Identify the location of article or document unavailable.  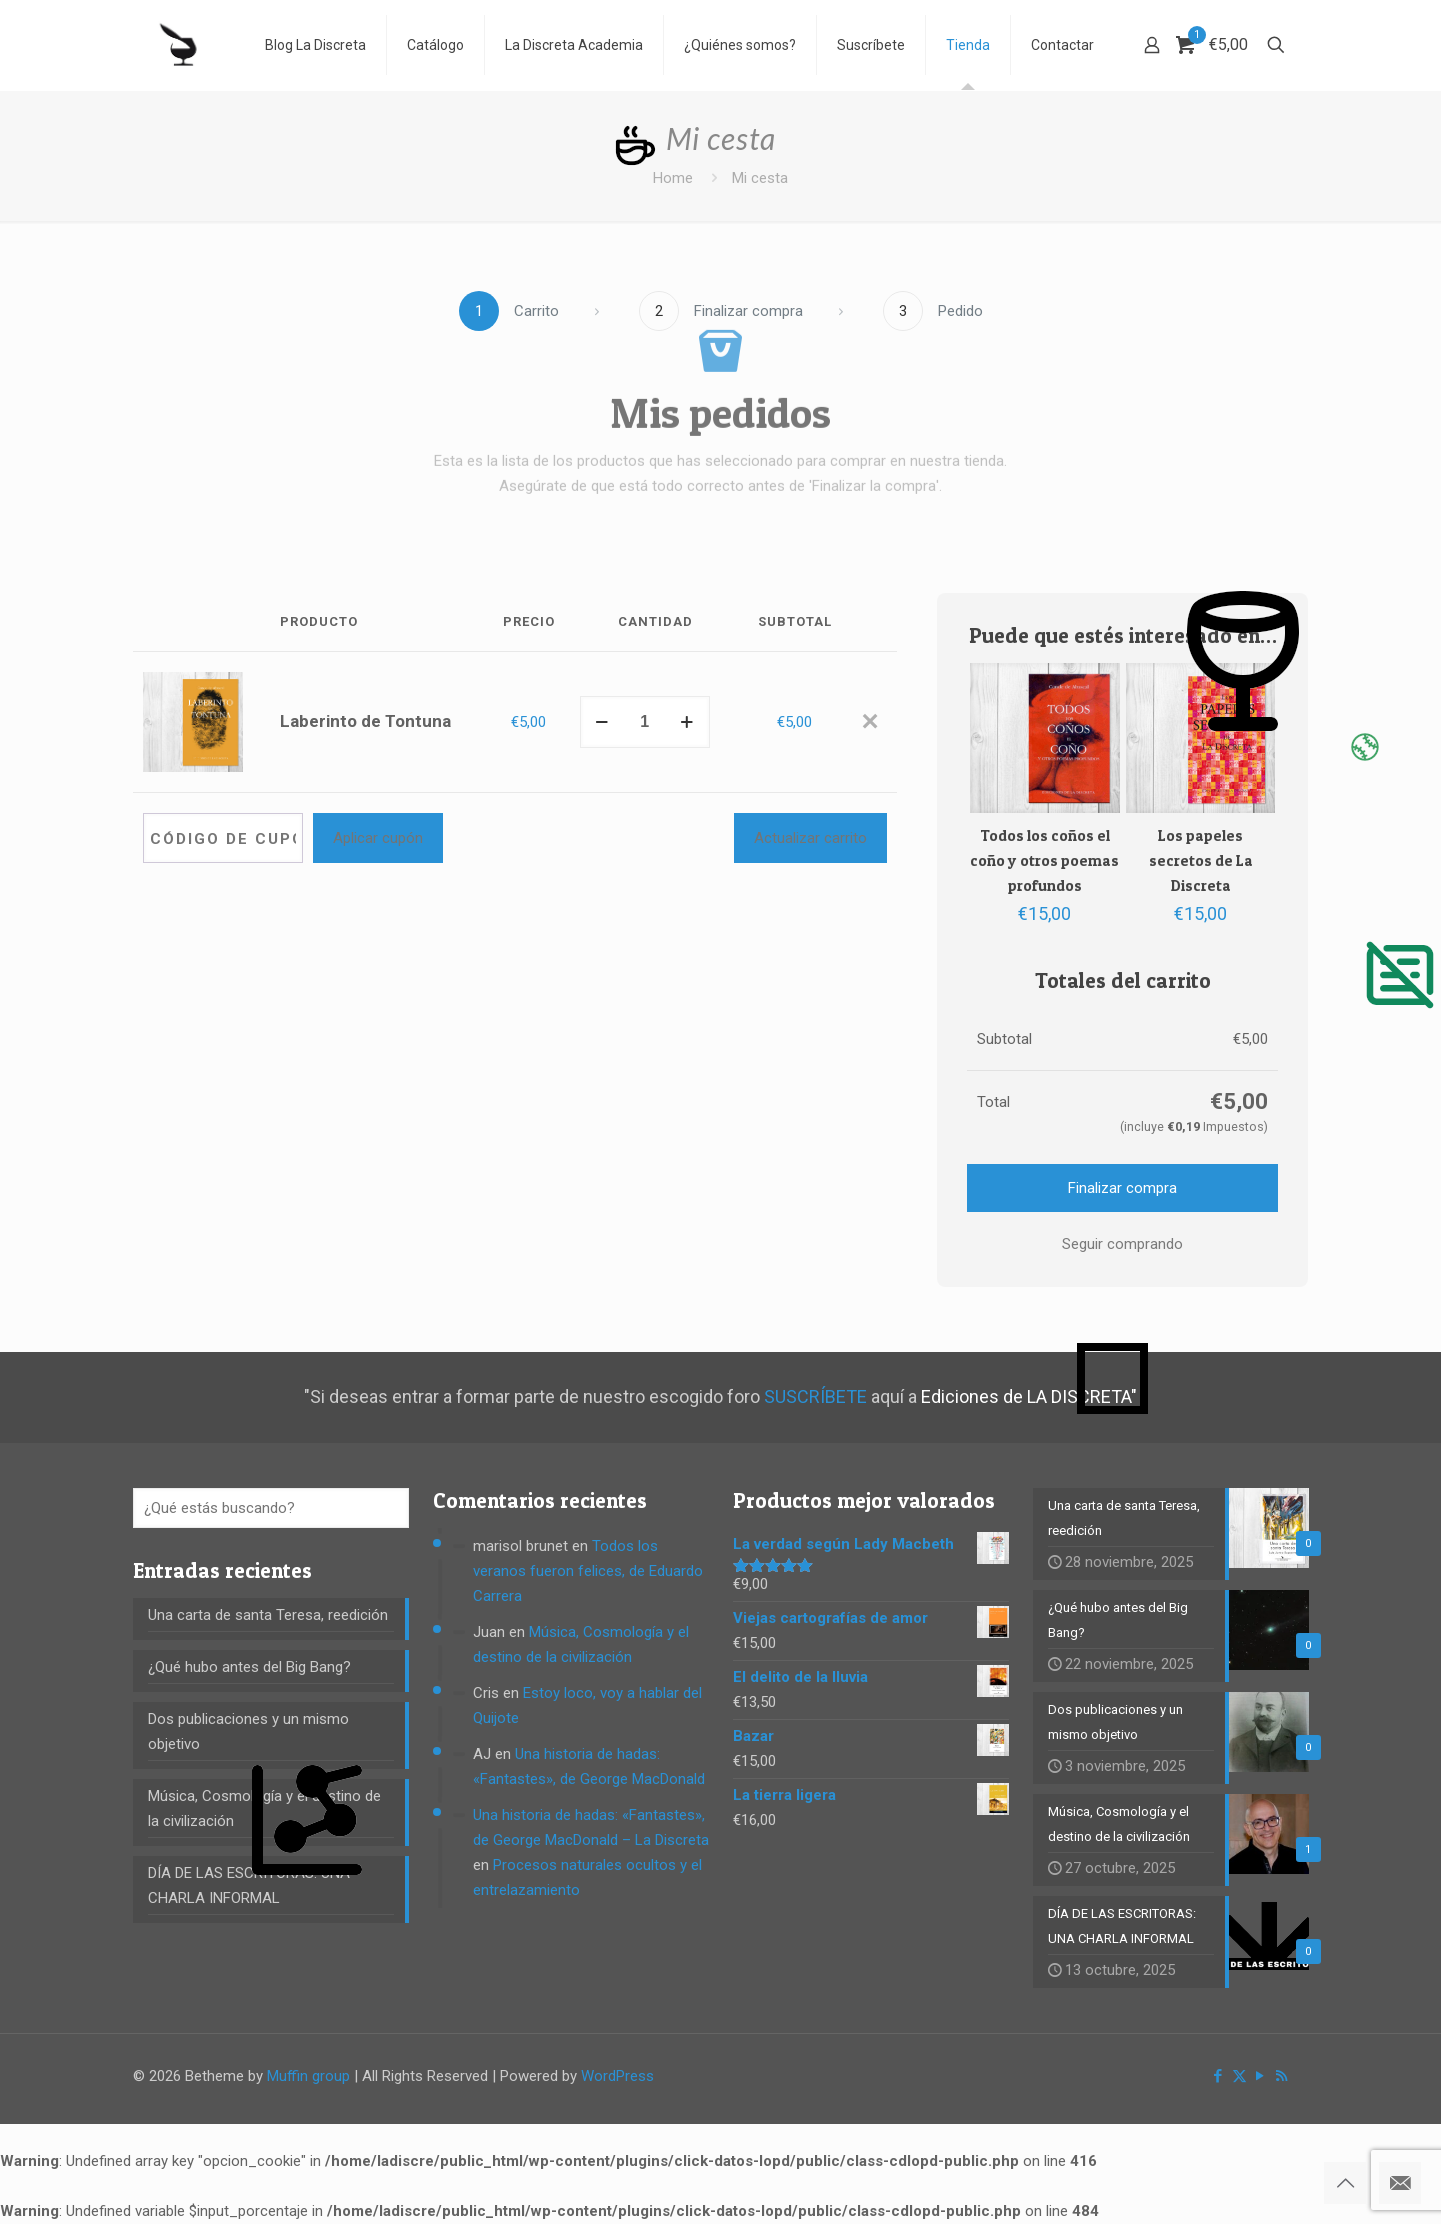
(1400, 975).